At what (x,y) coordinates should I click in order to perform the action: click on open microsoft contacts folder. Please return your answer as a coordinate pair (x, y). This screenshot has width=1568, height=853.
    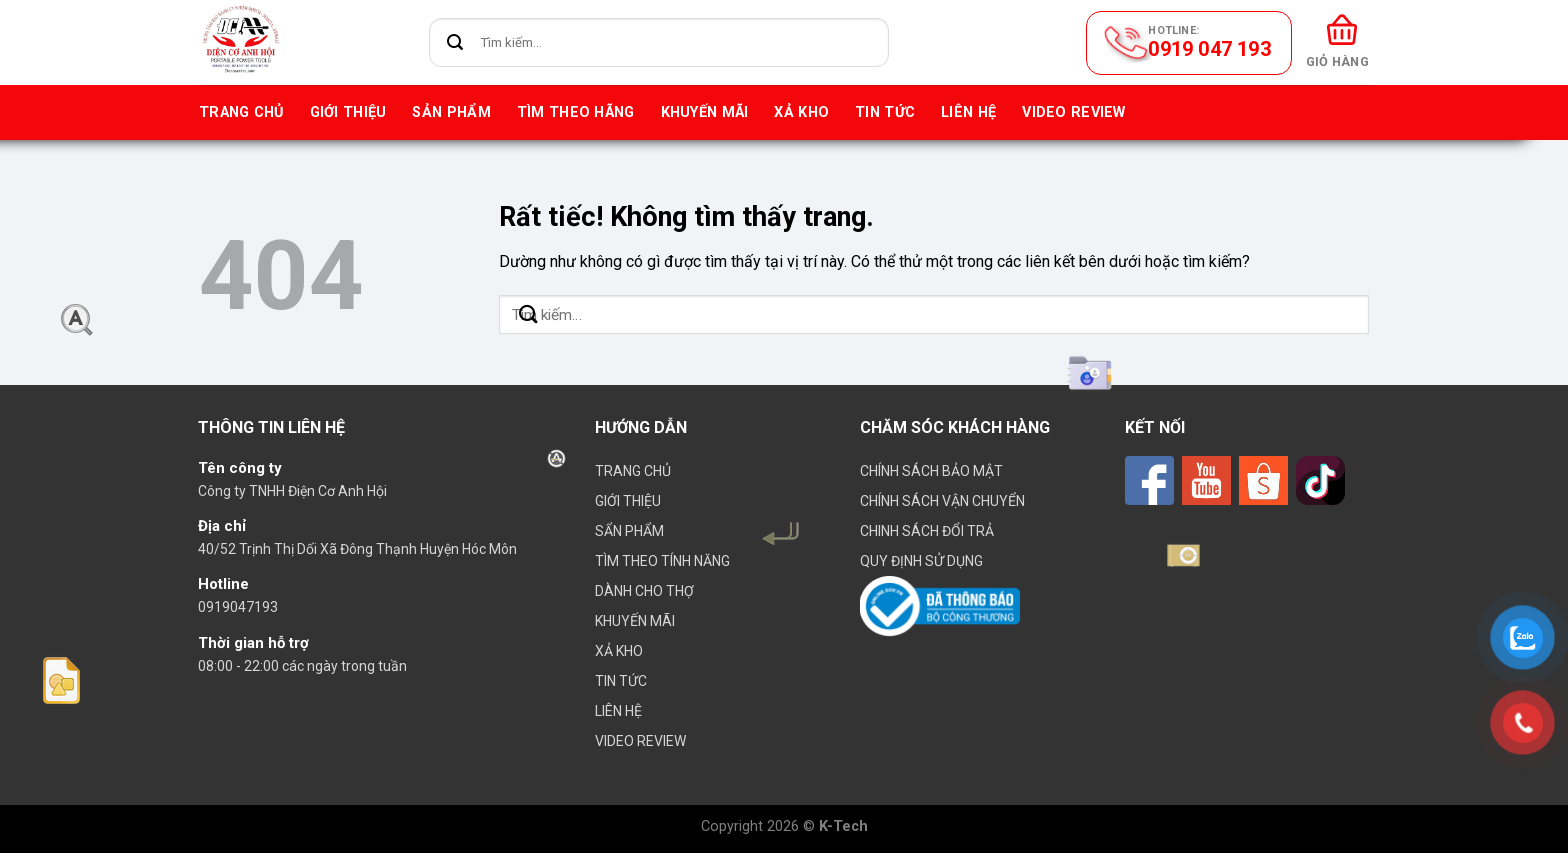
    Looking at the image, I should click on (1090, 374).